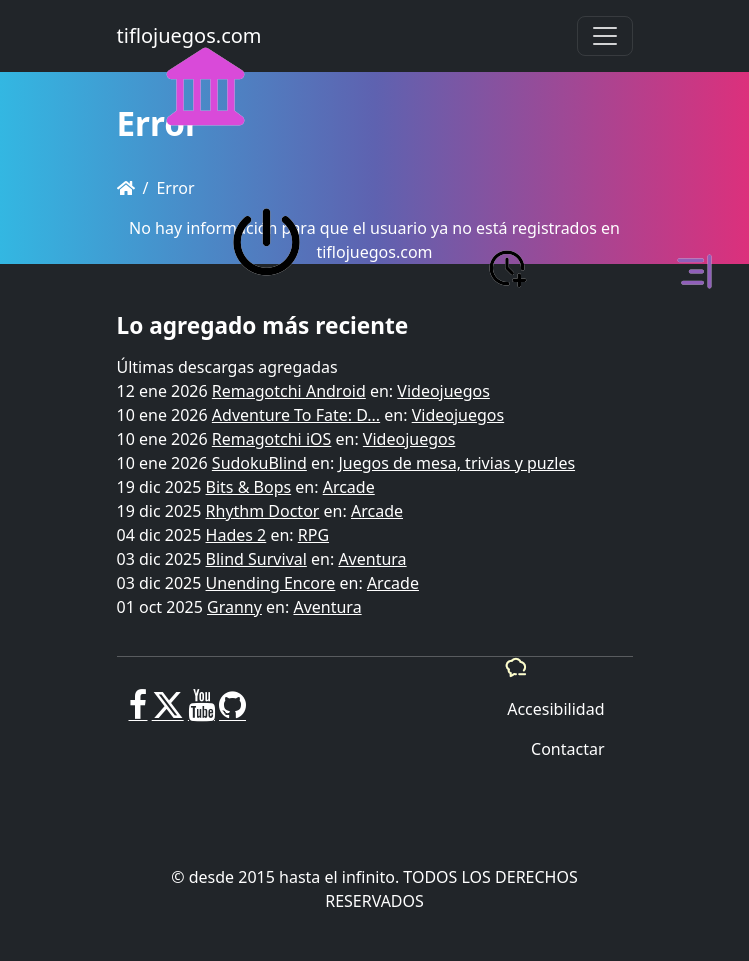 The width and height of the screenshot is (749, 961). What do you see at coordinates (507, 268) in the screenshot?
I see `add a new timer or alarm` at bounding box center [507, 268].